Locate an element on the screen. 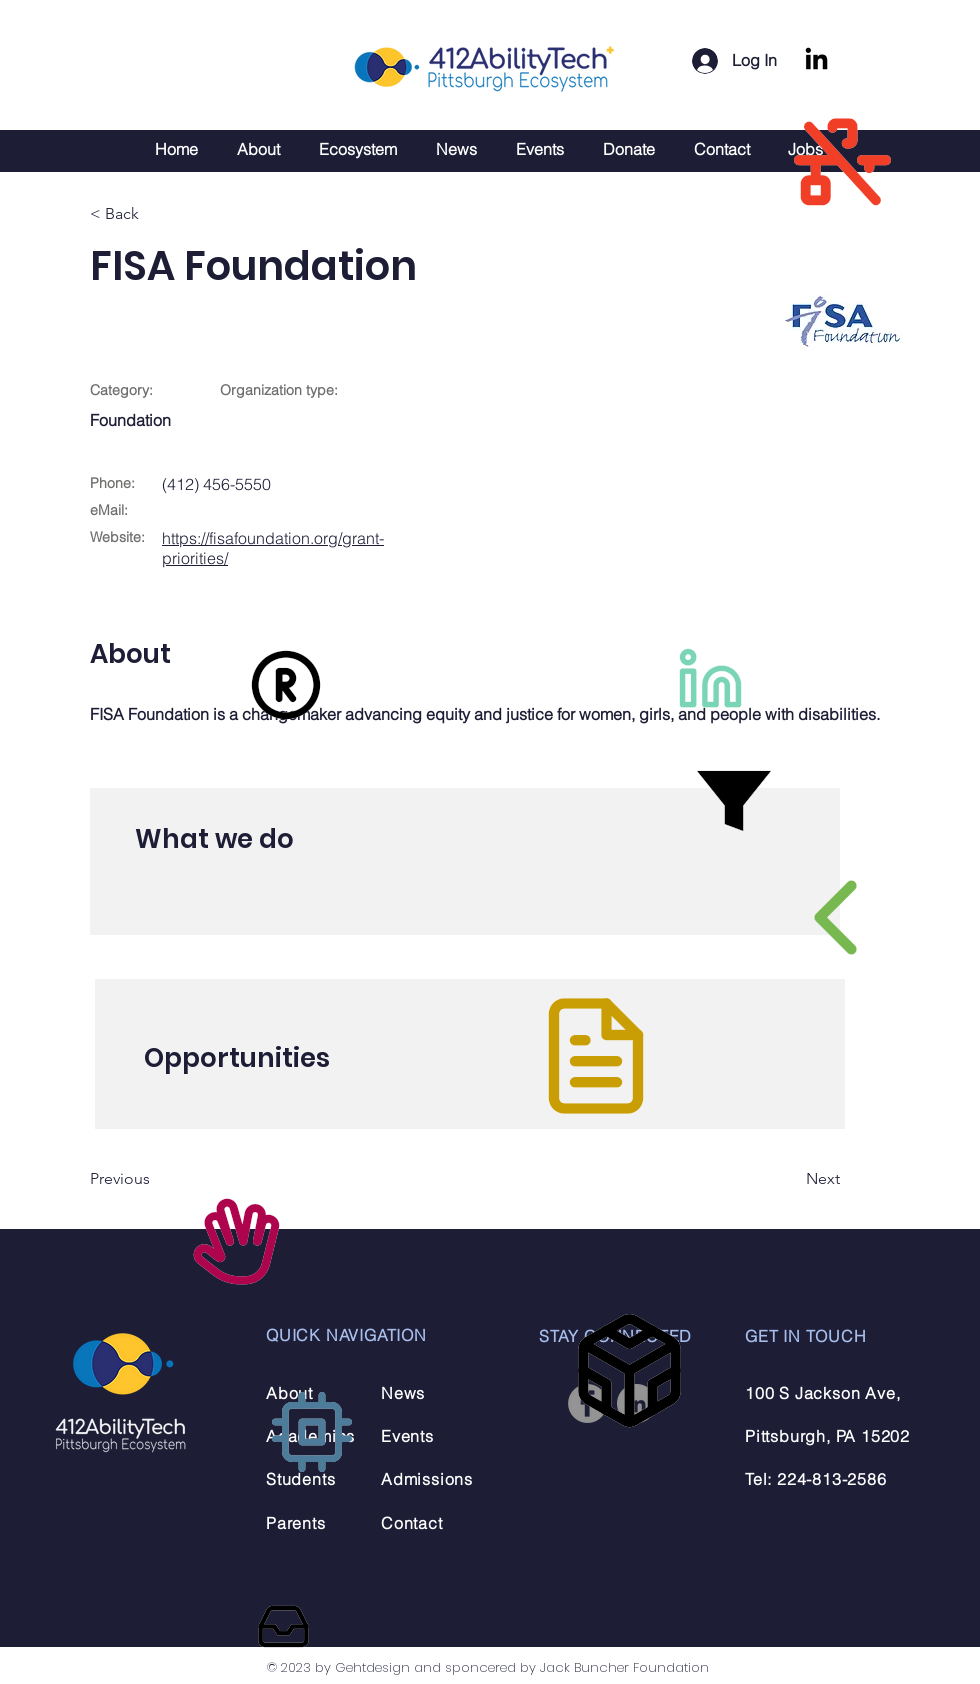  filter or sort content is located at coordinates (734, 801).